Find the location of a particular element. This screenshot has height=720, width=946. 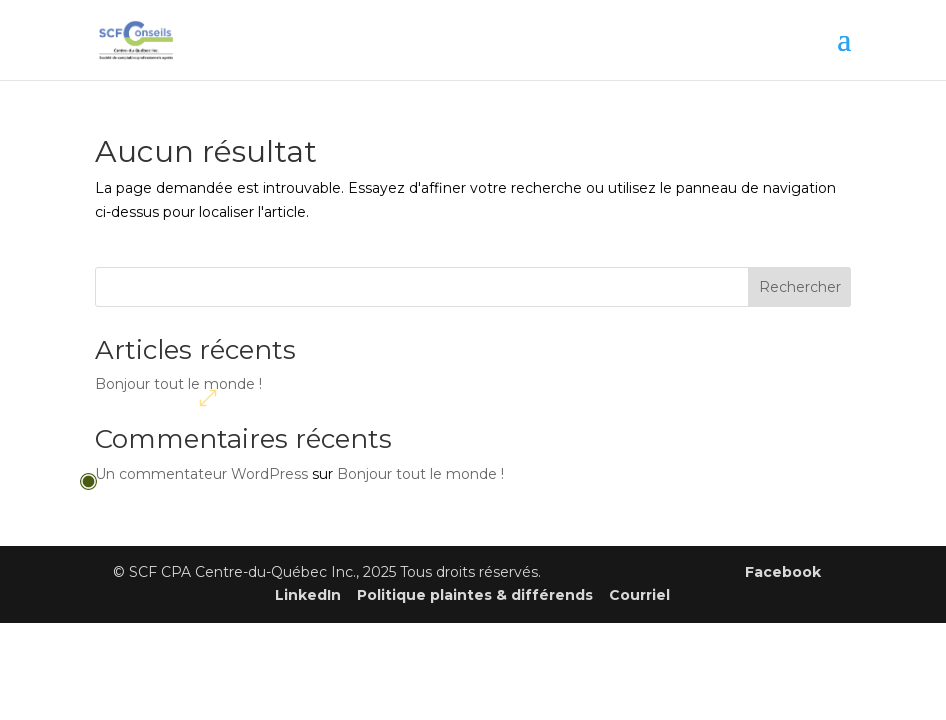

selected option in a radio button group is located at coordinates (88, 481).